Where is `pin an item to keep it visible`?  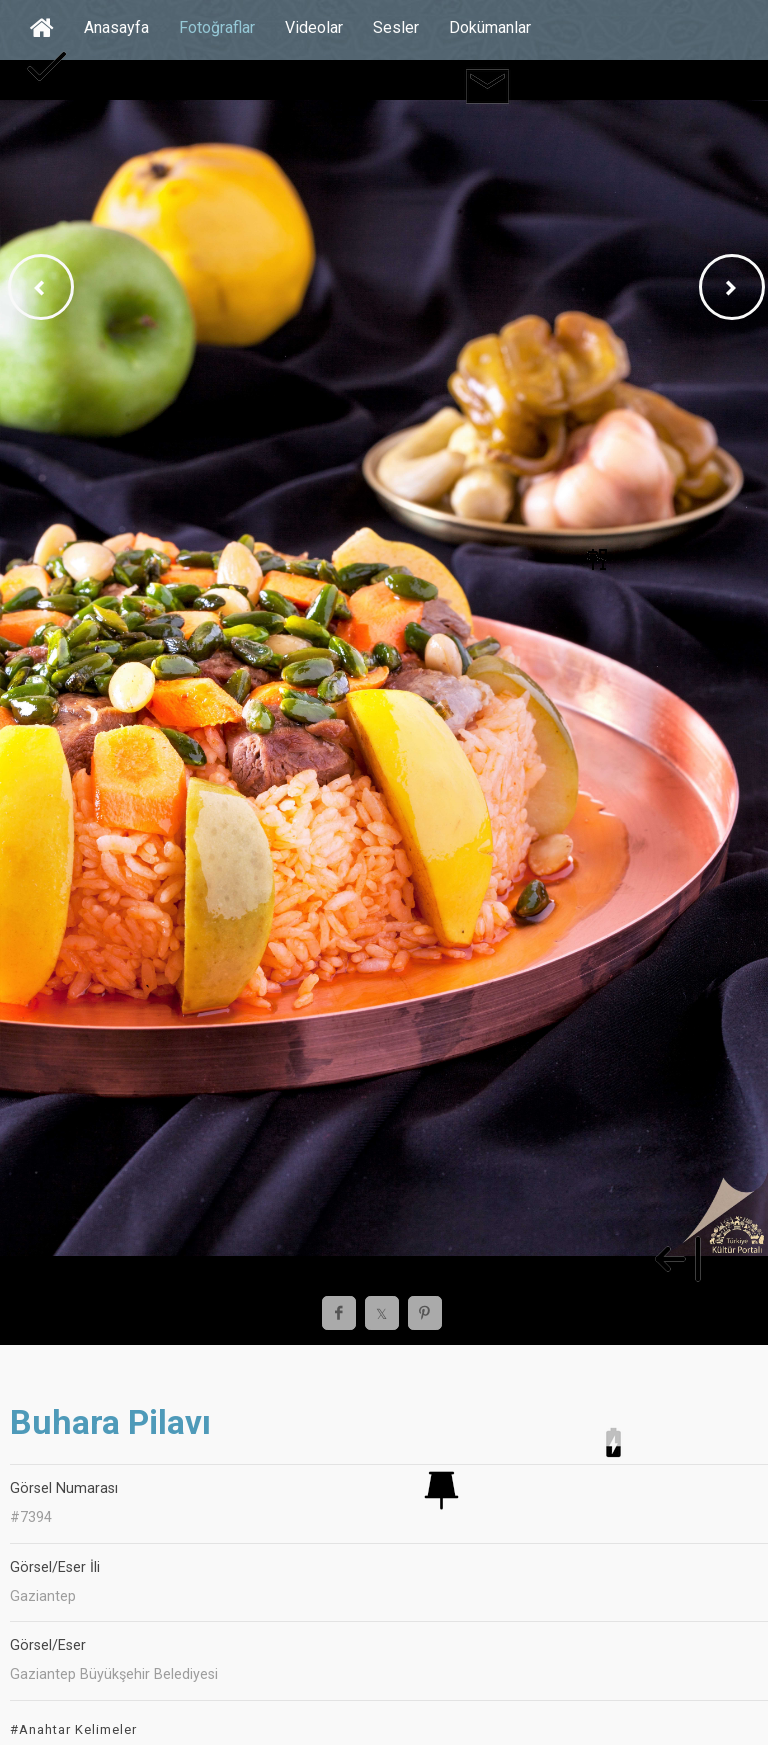
pin an item to keep it visible is located at coordinates (441, 1488).